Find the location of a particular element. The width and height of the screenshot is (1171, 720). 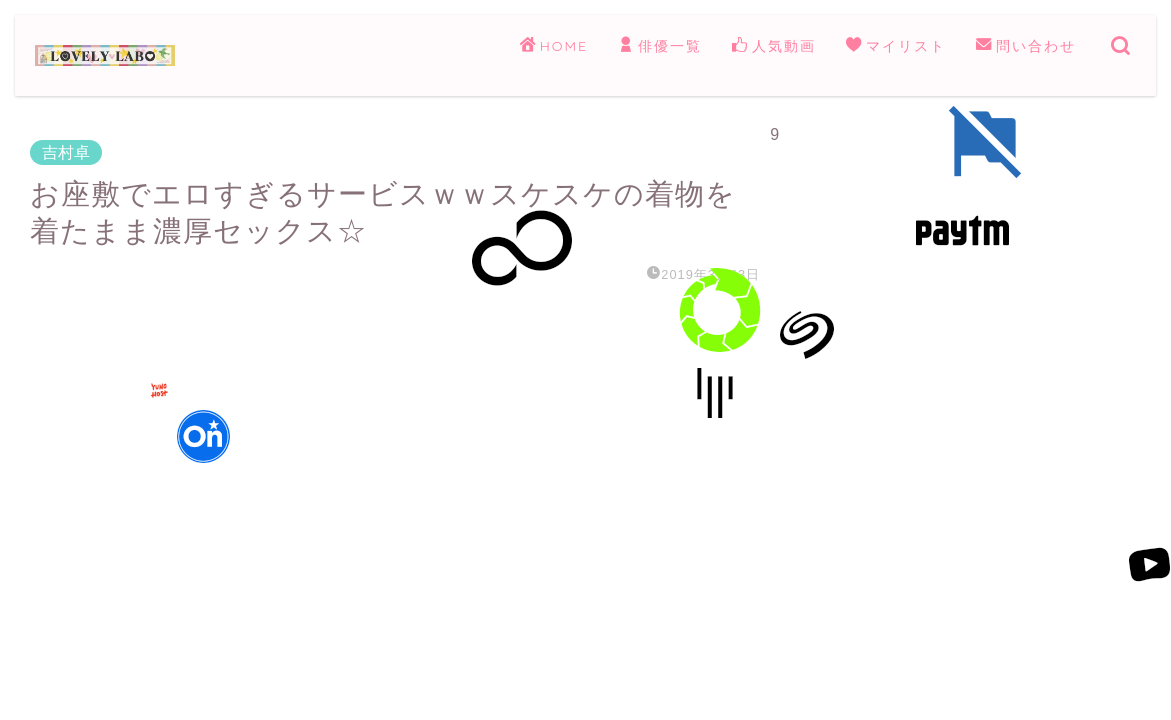

yunohost self-hosting platform logo is located at coordinates (159, 390).